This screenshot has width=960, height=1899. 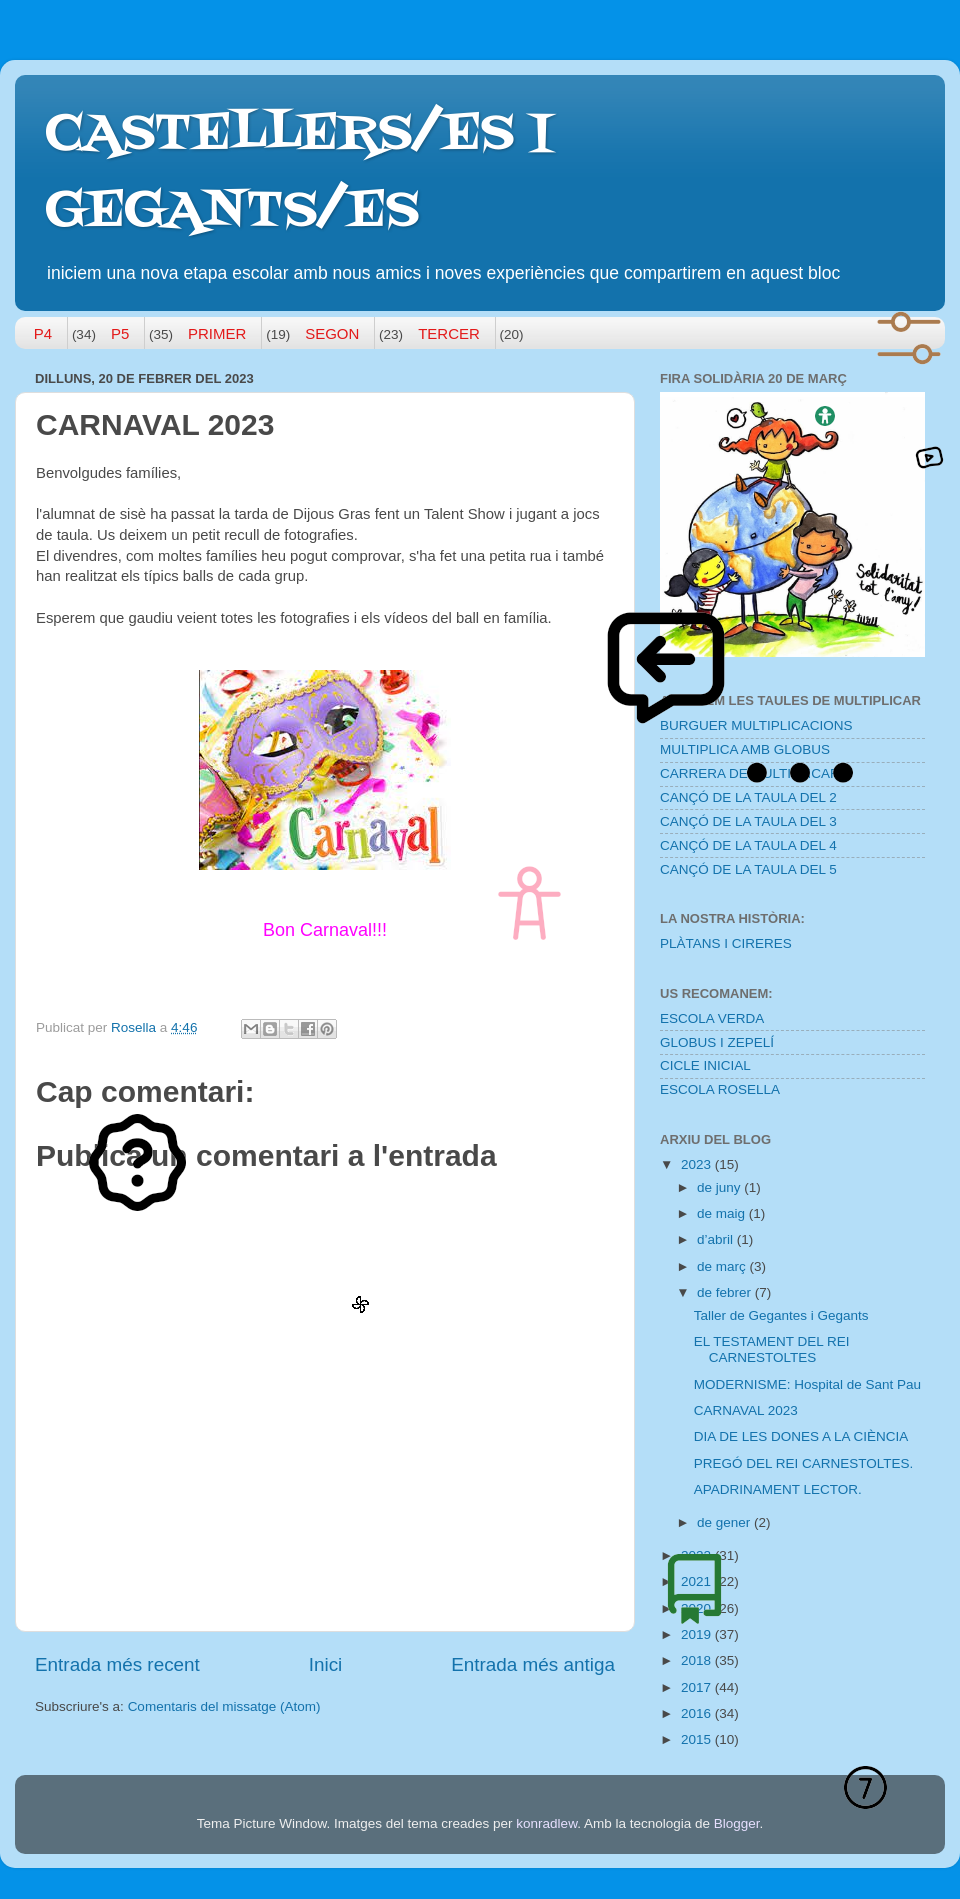 I want to click on open YouTube Kids app, so click(x=929, y=457).